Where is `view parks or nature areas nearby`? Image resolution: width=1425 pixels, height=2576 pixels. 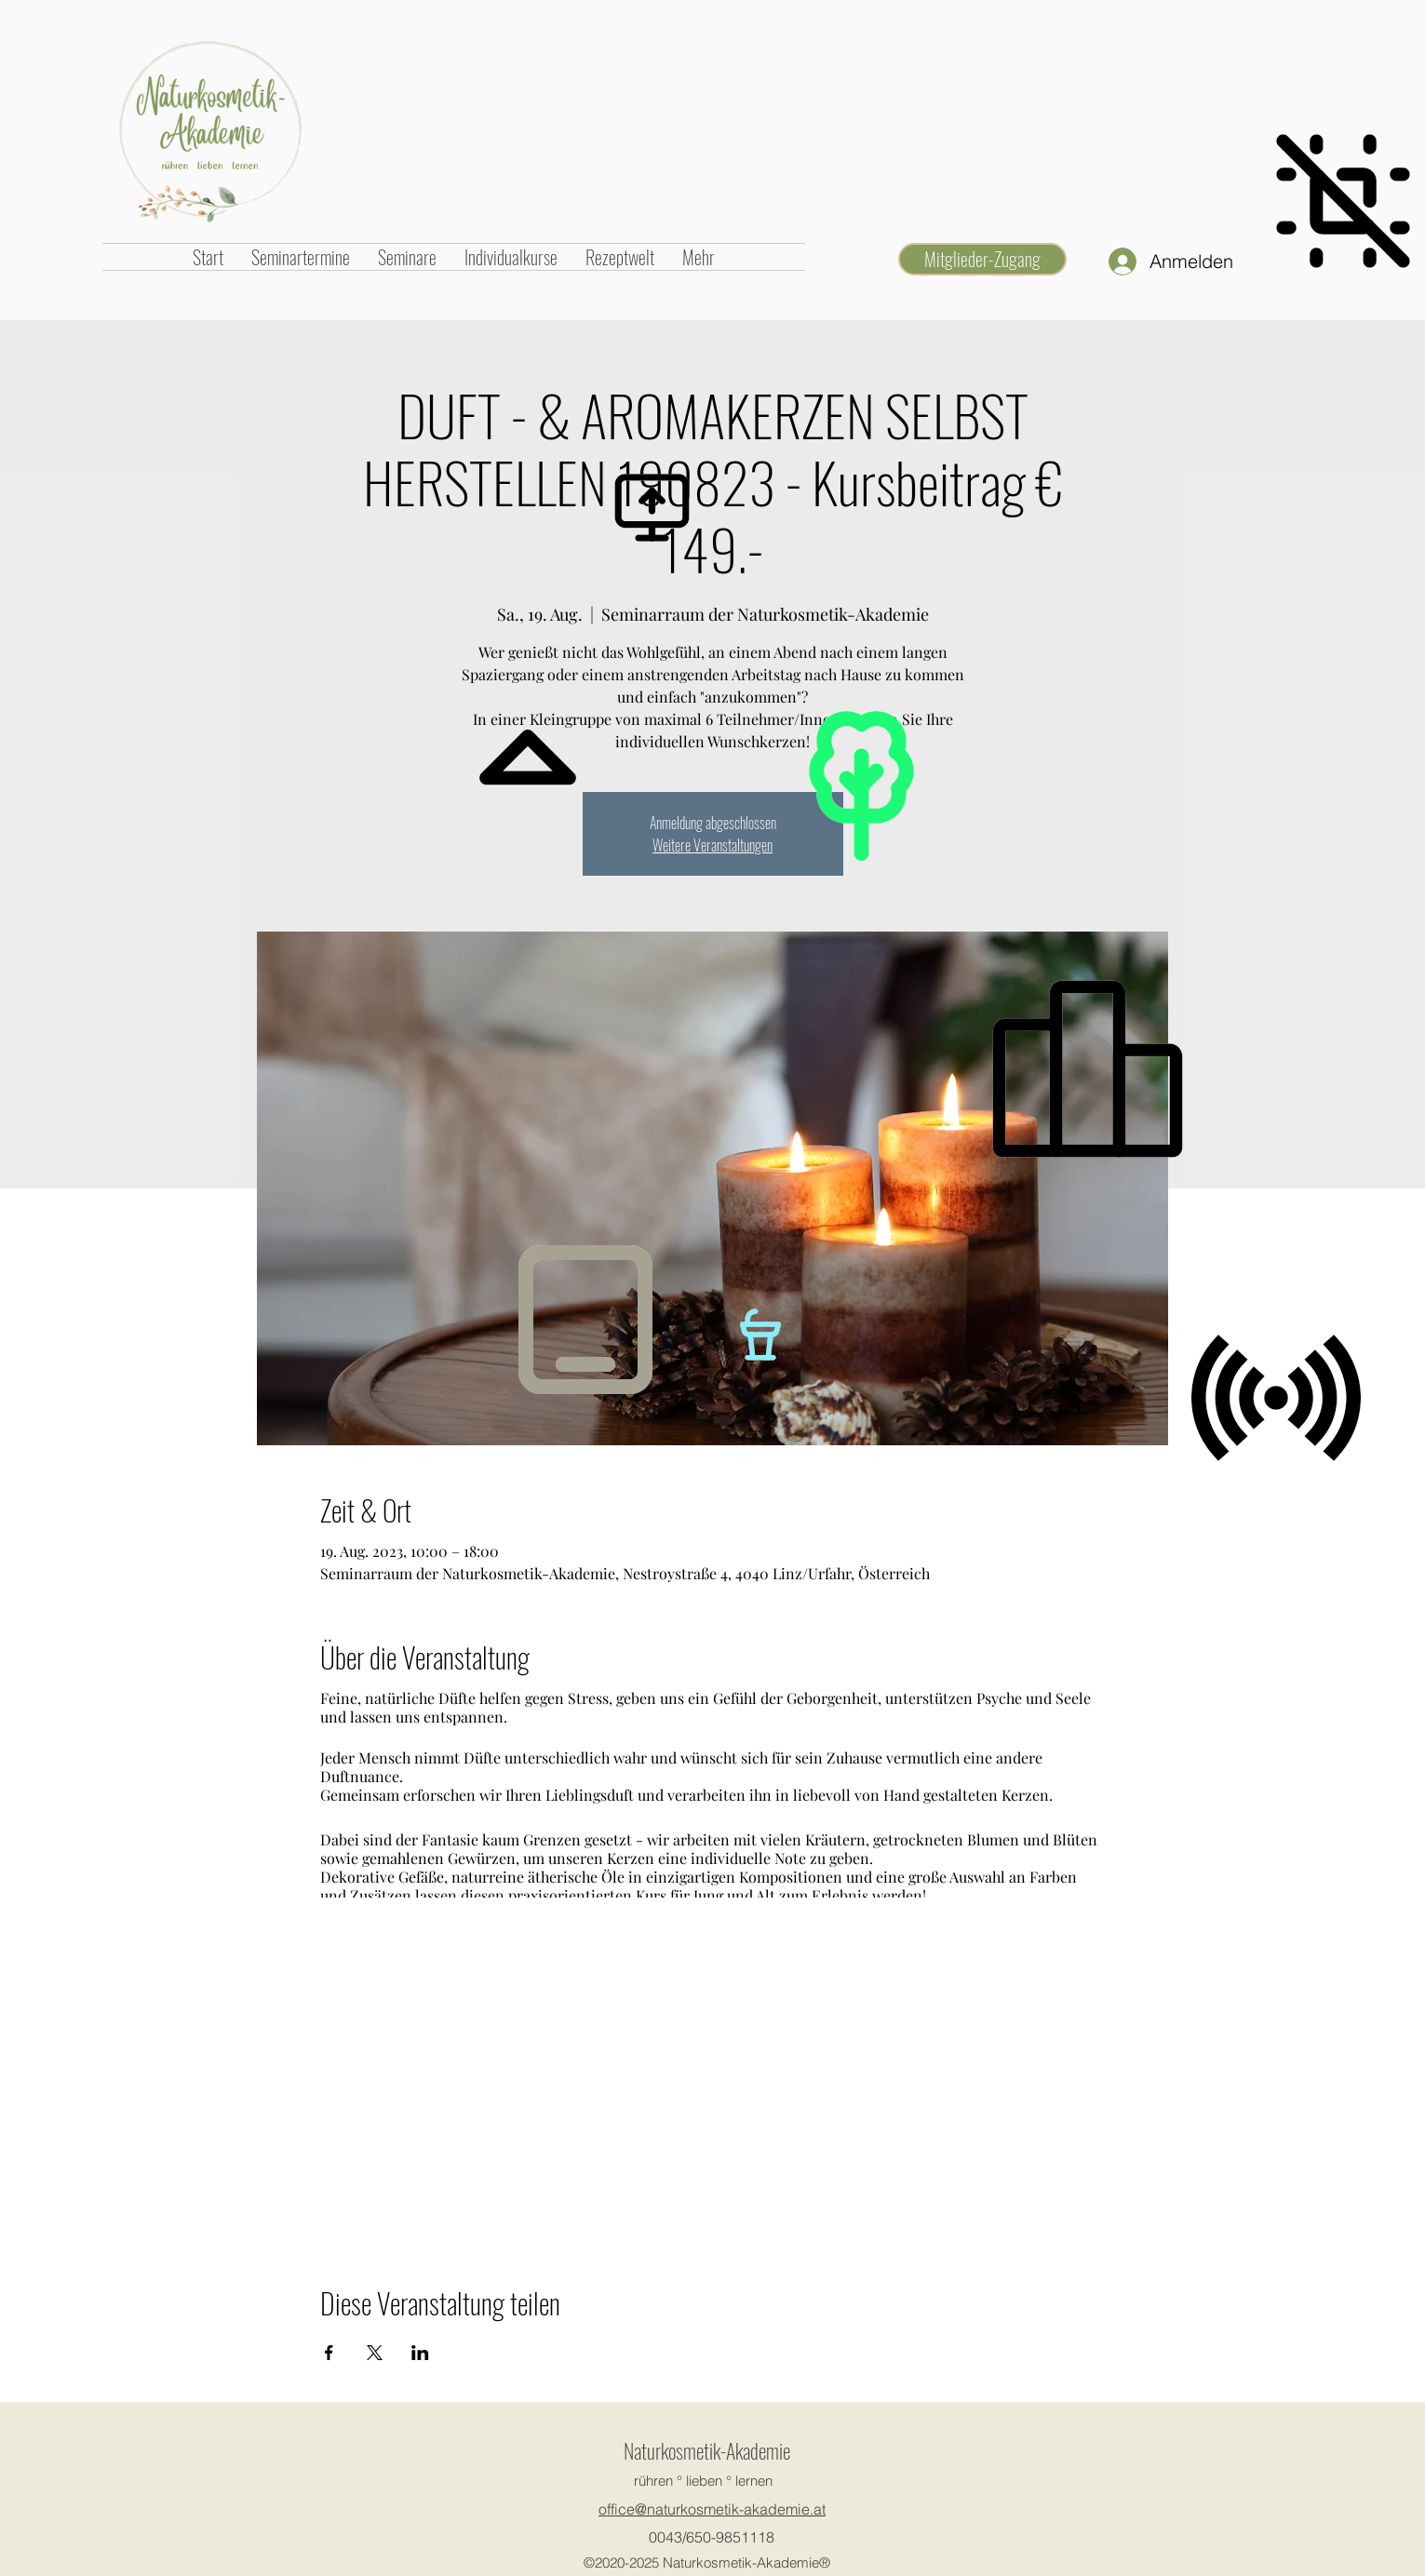
view parks or nature areas nearby is located at coordinates (861, 785).